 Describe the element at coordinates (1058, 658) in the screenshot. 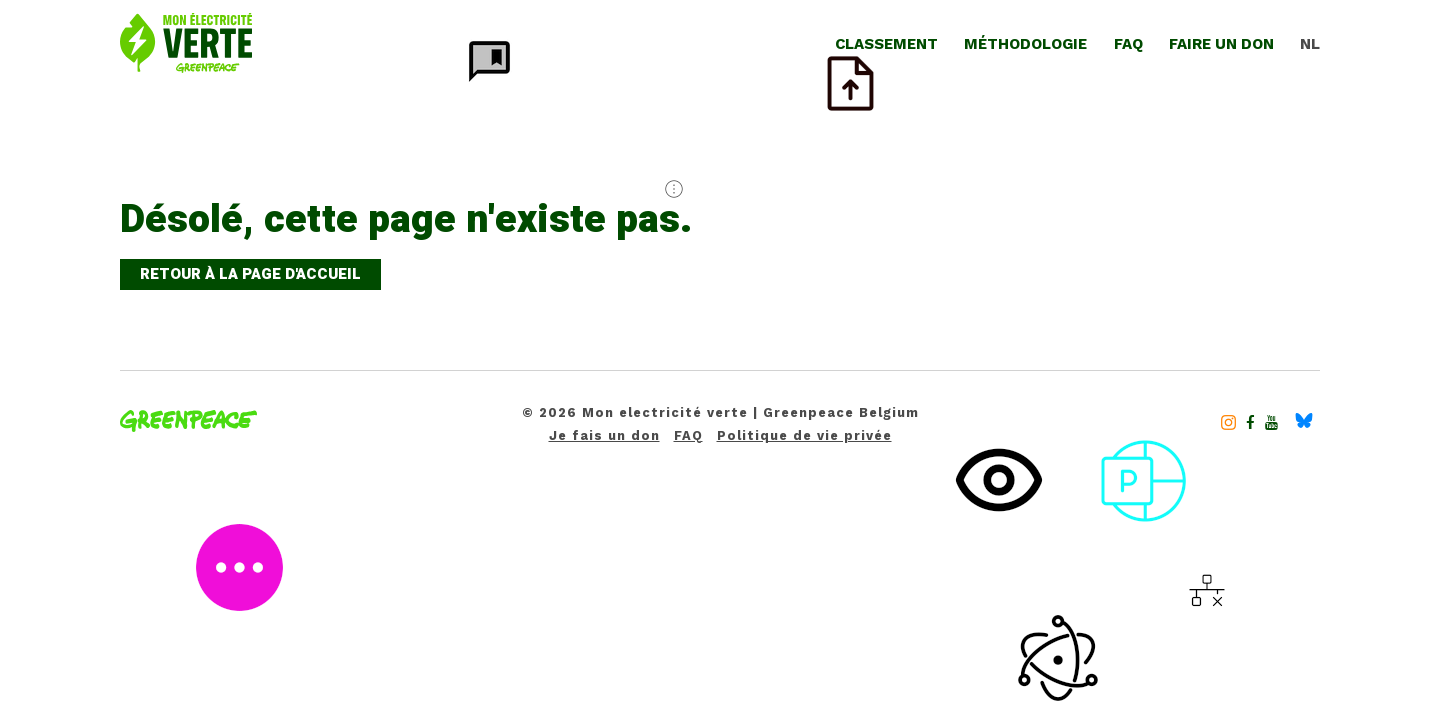

I see `electron framework logo` at that location.